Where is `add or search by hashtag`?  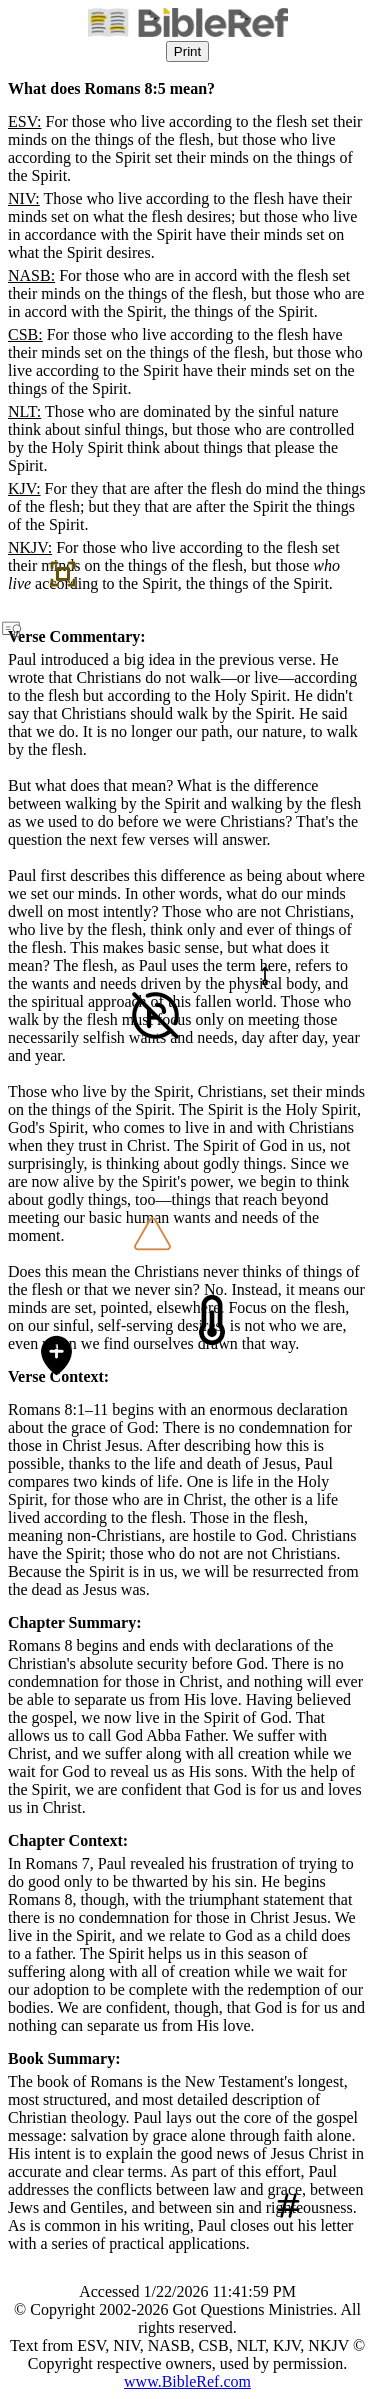
add or search by hashtag is located at coordinates (288, 2205).